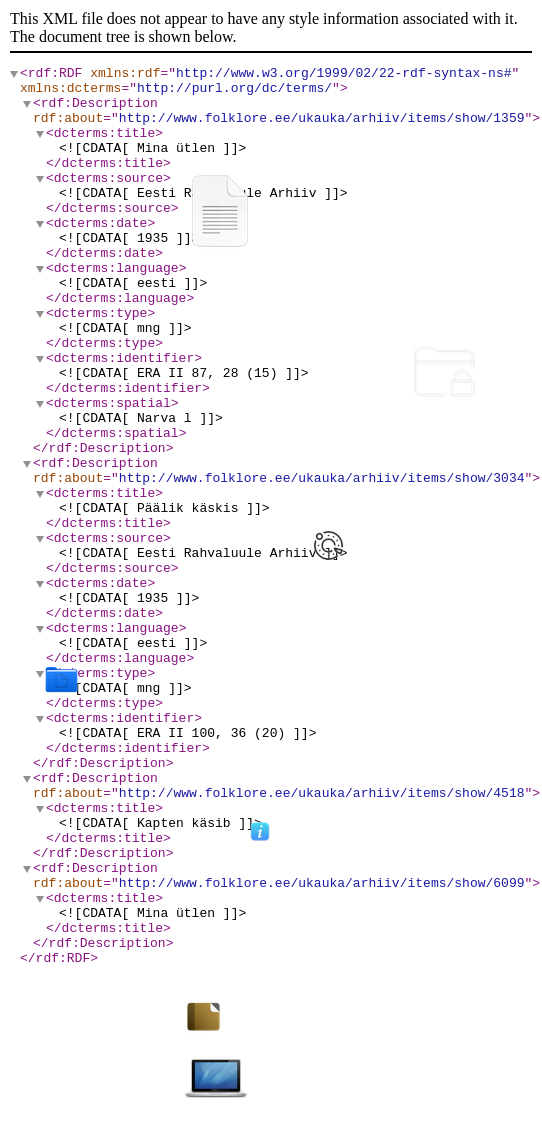 This screenshot has height=1146, width=542. I want to click on open your documents folder, so click(61, 679).